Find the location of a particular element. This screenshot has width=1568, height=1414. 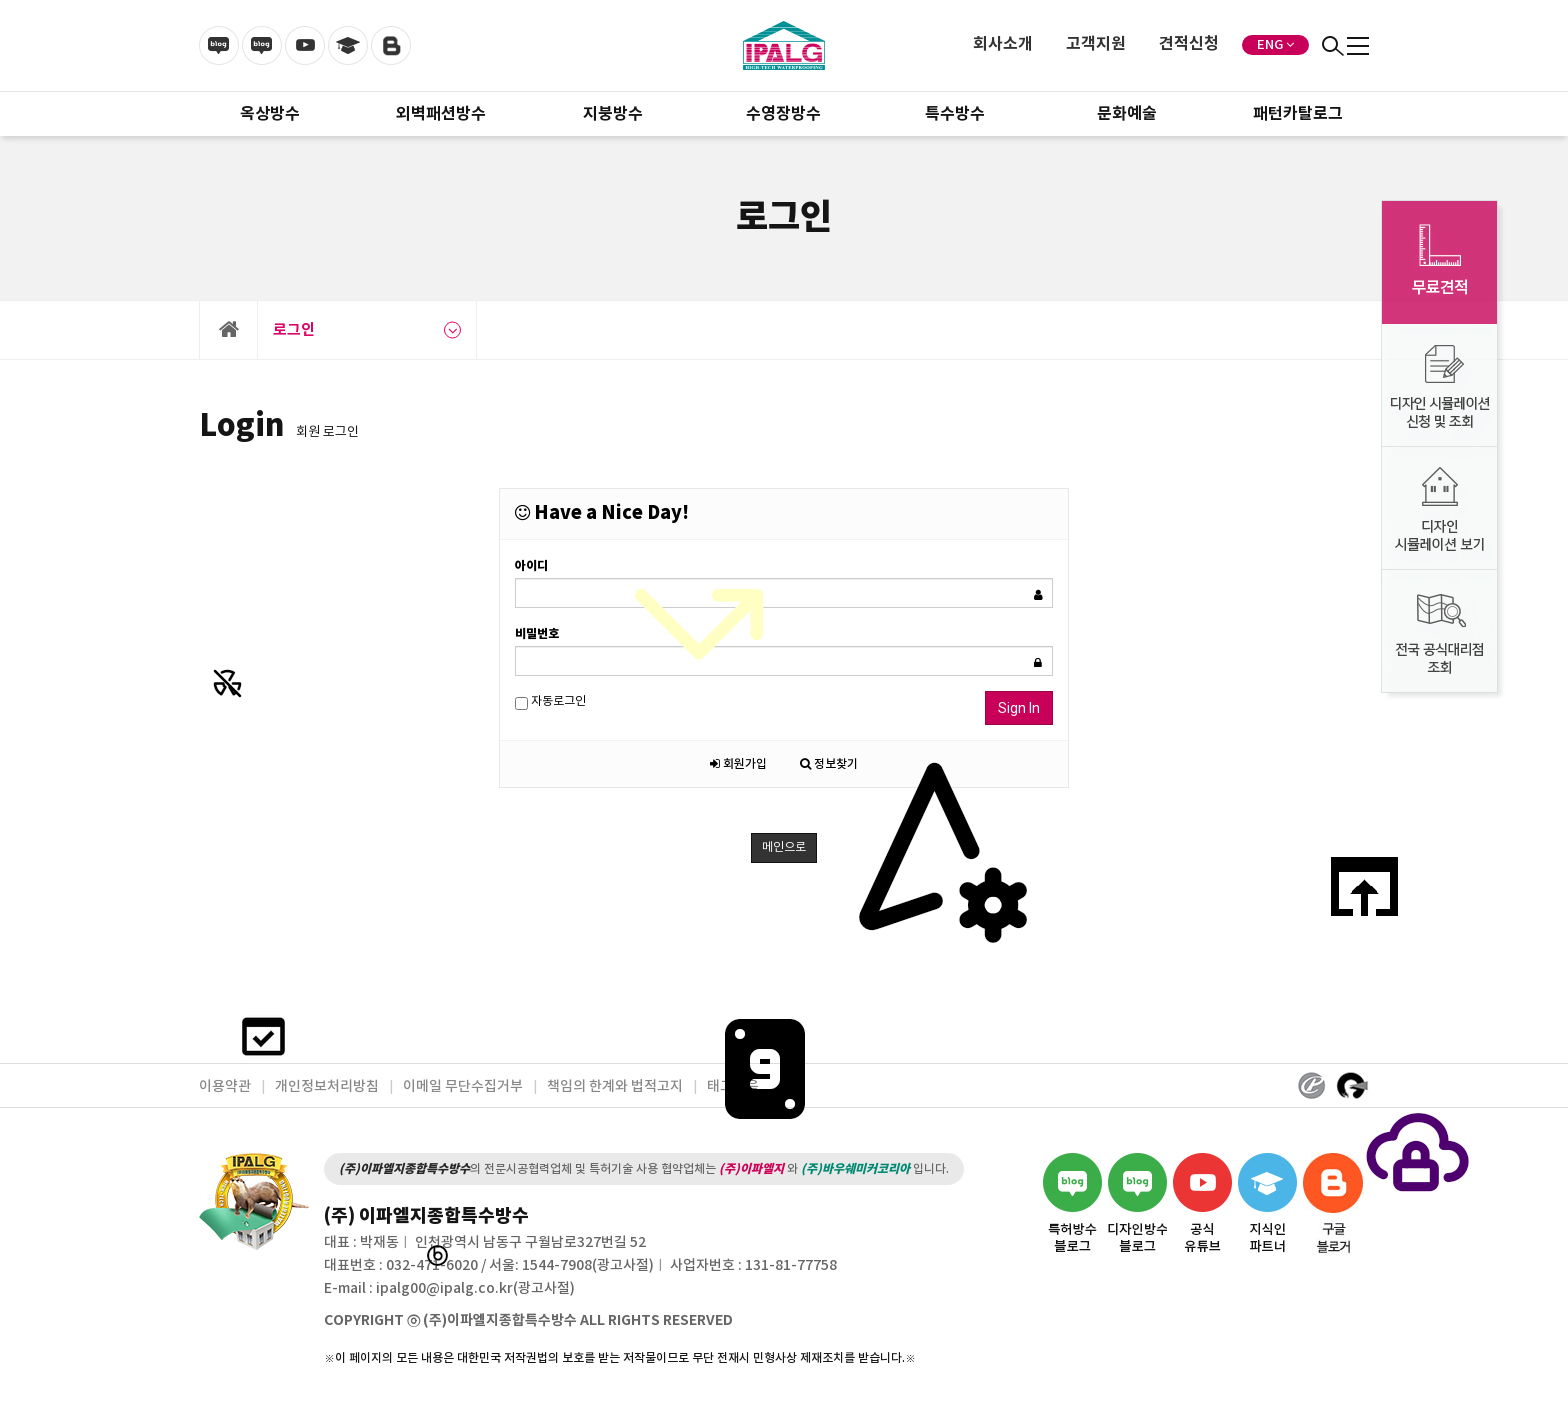

play the 9 card in a card game is located at coordinates (765, 1069).